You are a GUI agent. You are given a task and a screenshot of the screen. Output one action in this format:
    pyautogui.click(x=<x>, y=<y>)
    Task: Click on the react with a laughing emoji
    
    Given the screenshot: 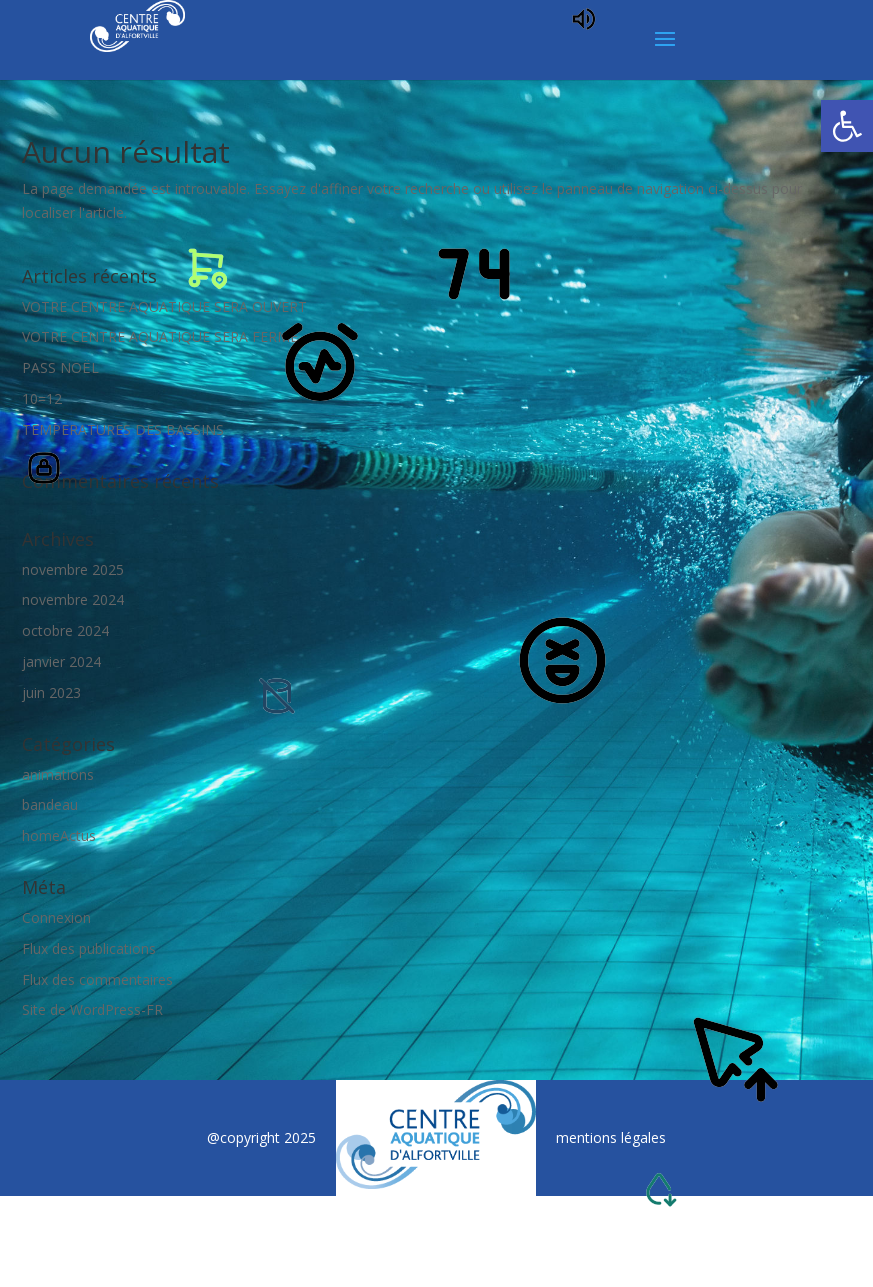 What is the action you would take?
    pyautogui.click(x=562, y=660)
    